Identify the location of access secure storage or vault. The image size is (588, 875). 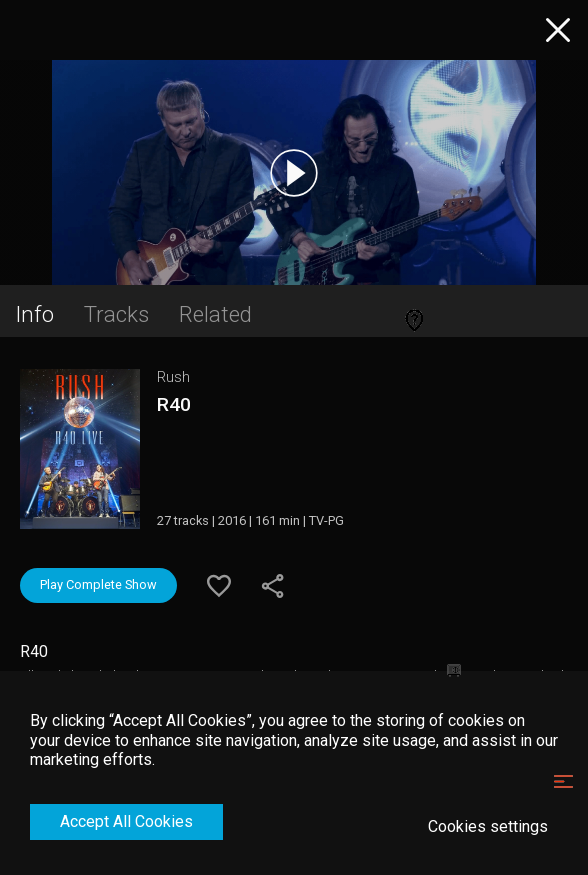
(454, 670).